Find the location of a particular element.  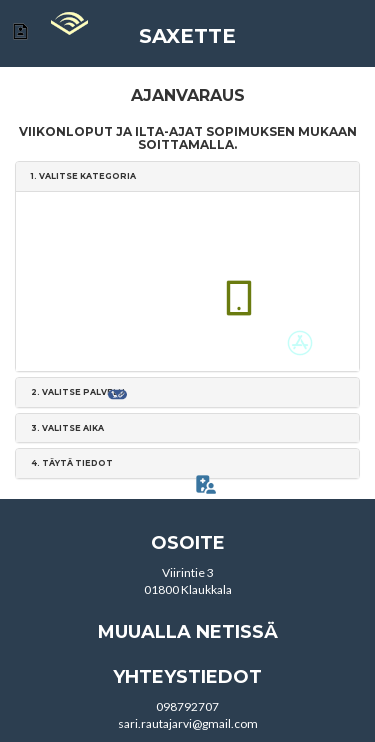

view user profile document is located at coordinates (20, 31).